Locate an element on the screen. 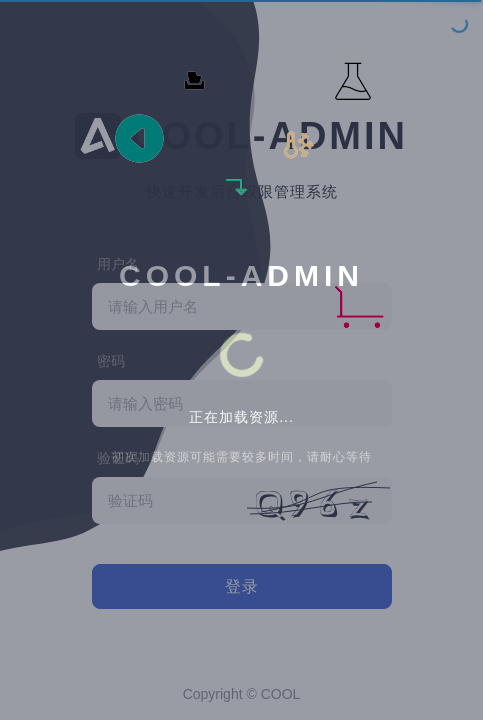 This screenshot has width=483, height=720. go back to previous screen is located at coordinates (139, 138).